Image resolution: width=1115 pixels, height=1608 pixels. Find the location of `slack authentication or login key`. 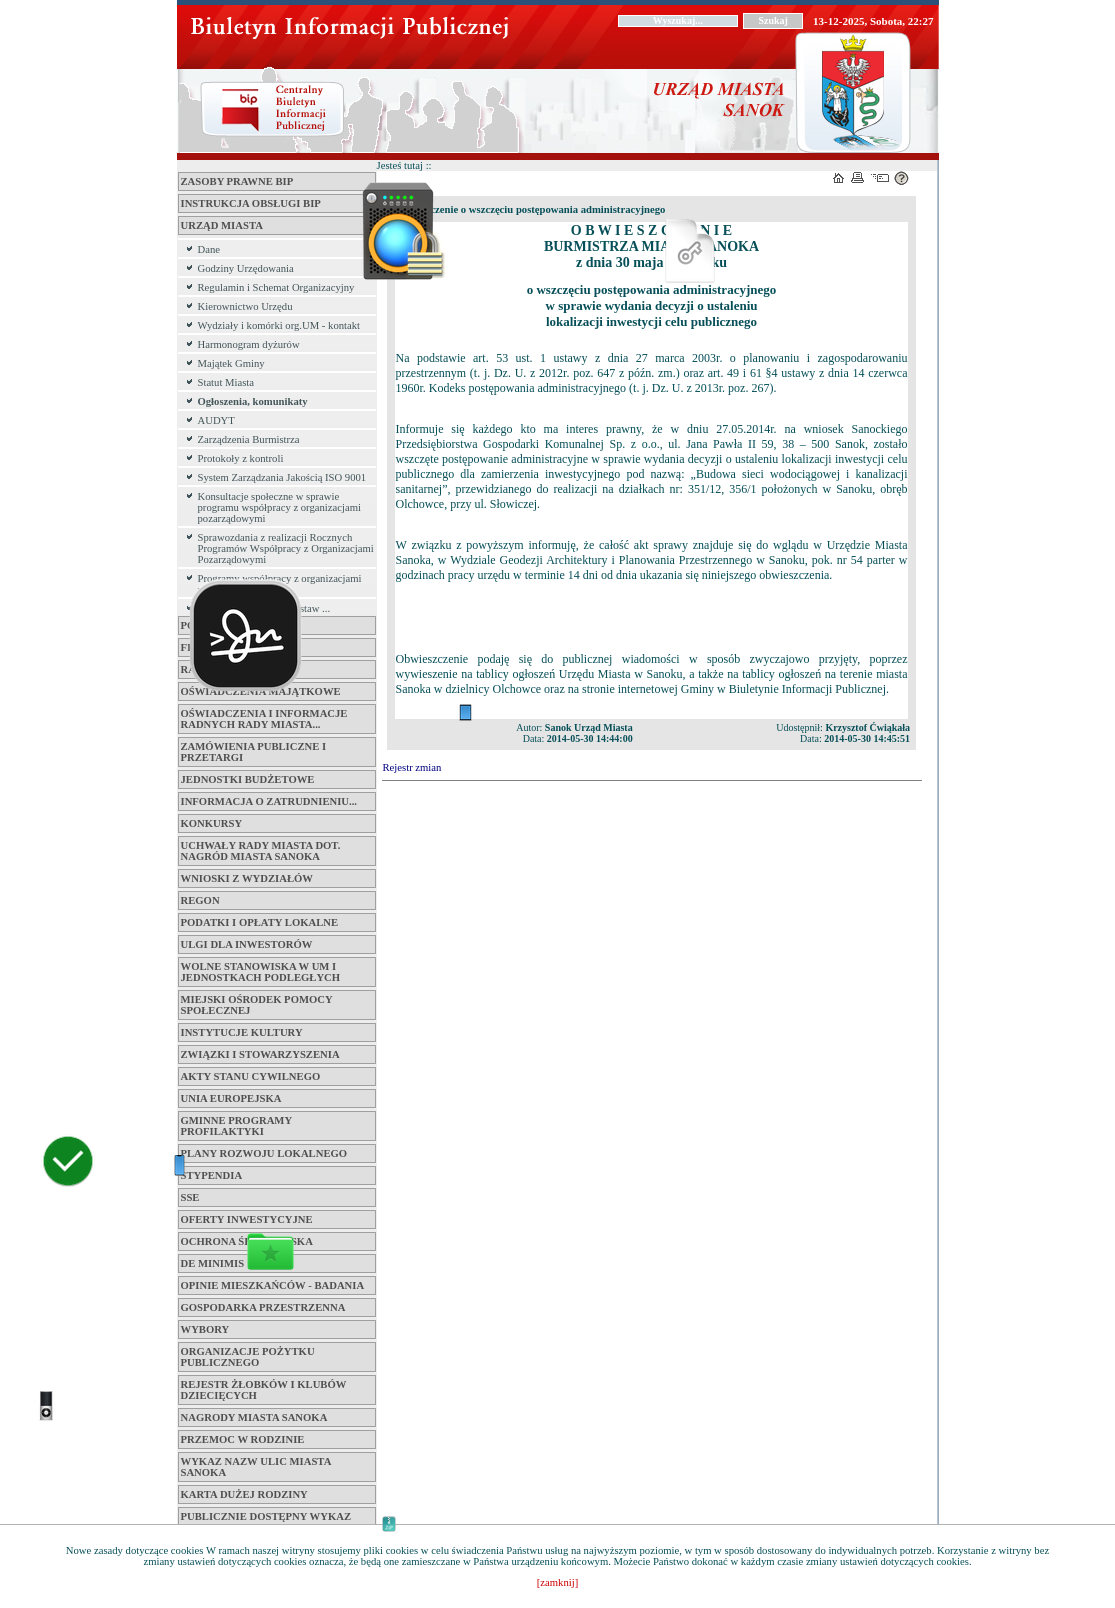

slack authentication or login key is located at coordinates (690, 252).